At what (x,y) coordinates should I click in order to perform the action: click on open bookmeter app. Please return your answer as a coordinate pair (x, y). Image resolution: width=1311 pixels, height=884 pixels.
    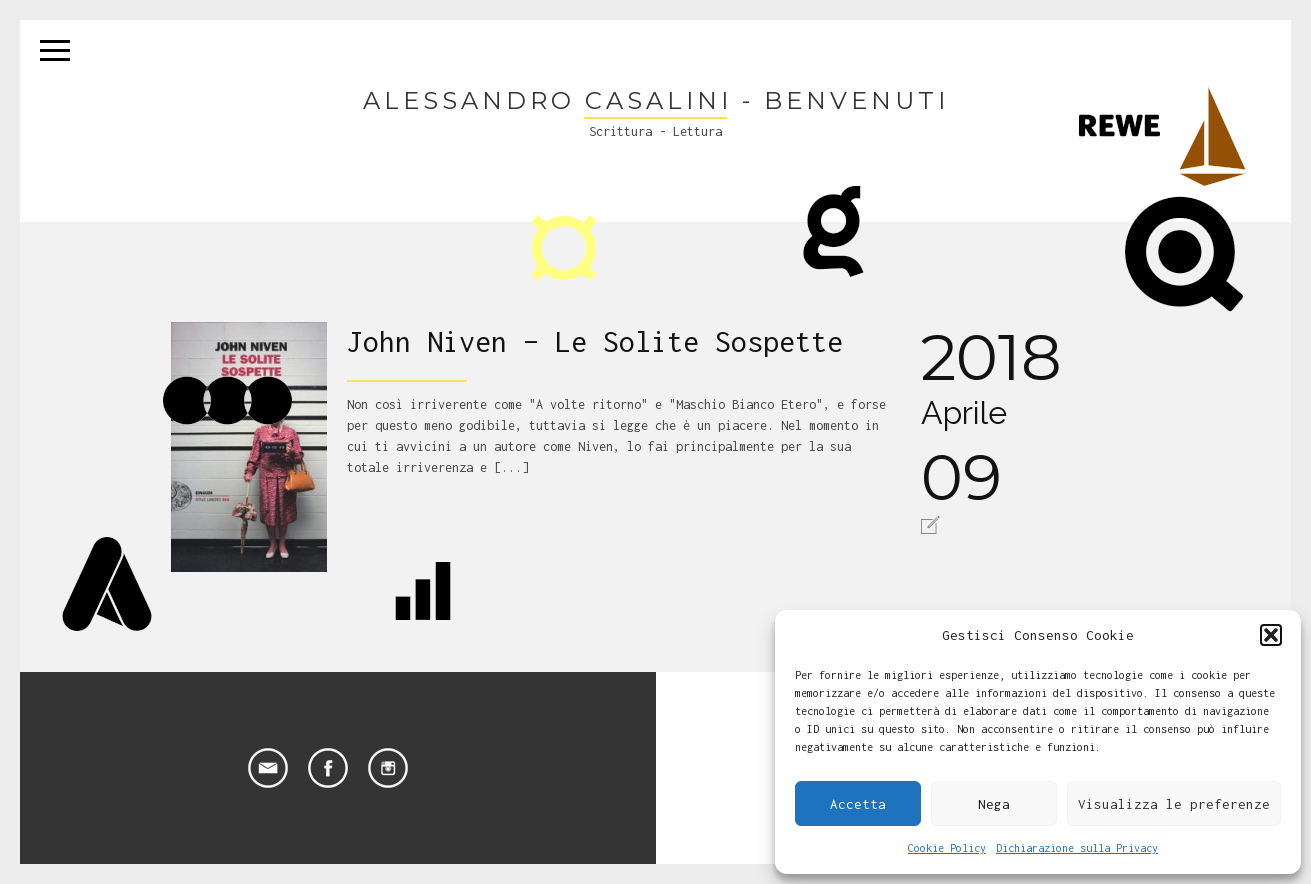
    Looking at the image, I should click on (423, 591).